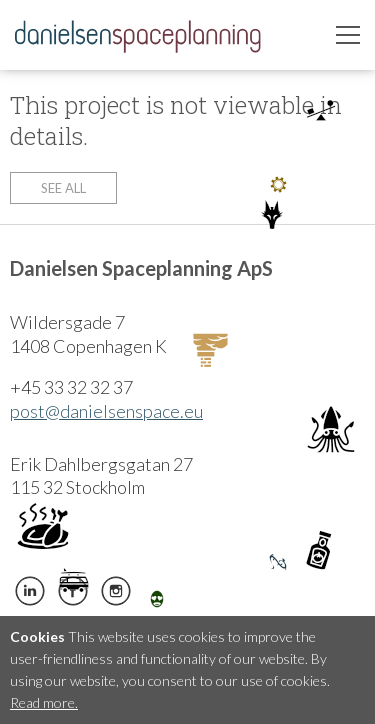 The width and height of the screenshot is (375, 724). I want to click on sea creature or ocean-themed game element, so click(331, 429).